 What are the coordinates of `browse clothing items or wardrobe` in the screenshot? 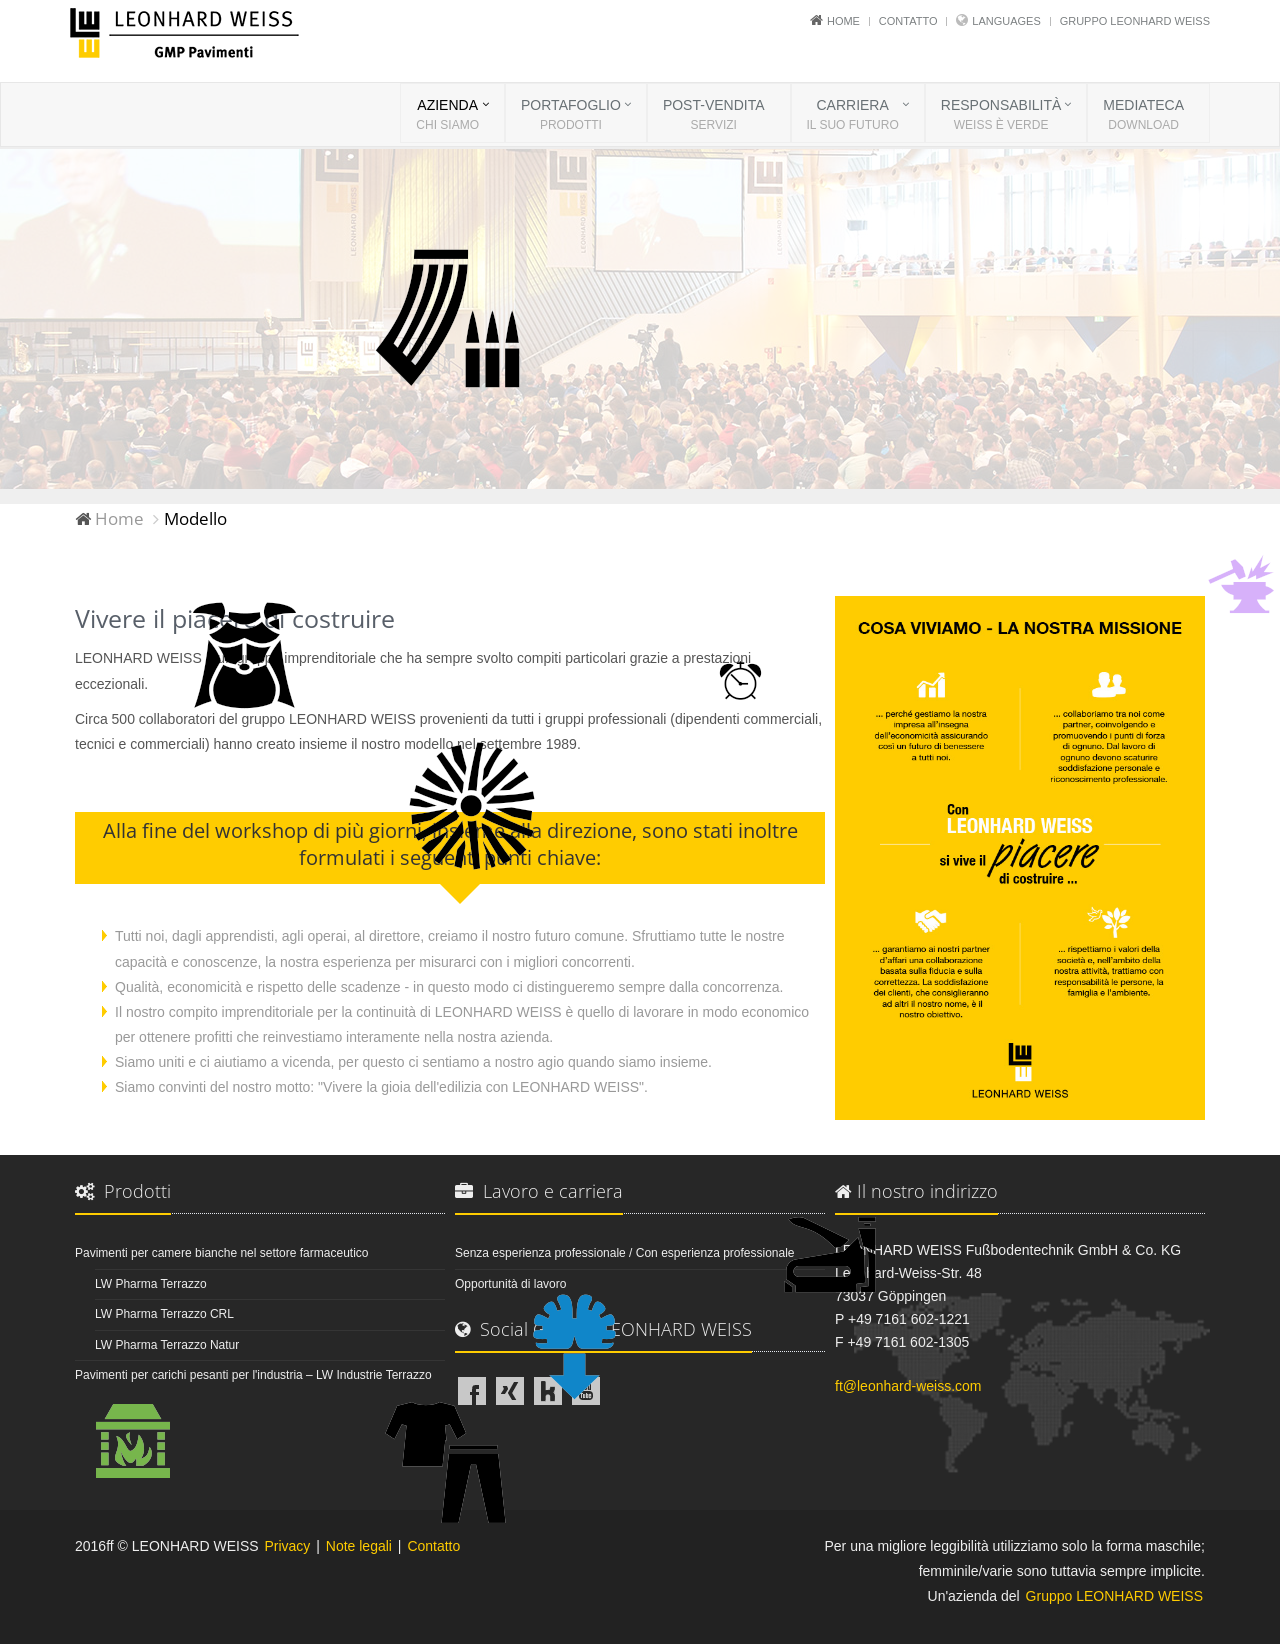 It's located at (445, 1462).